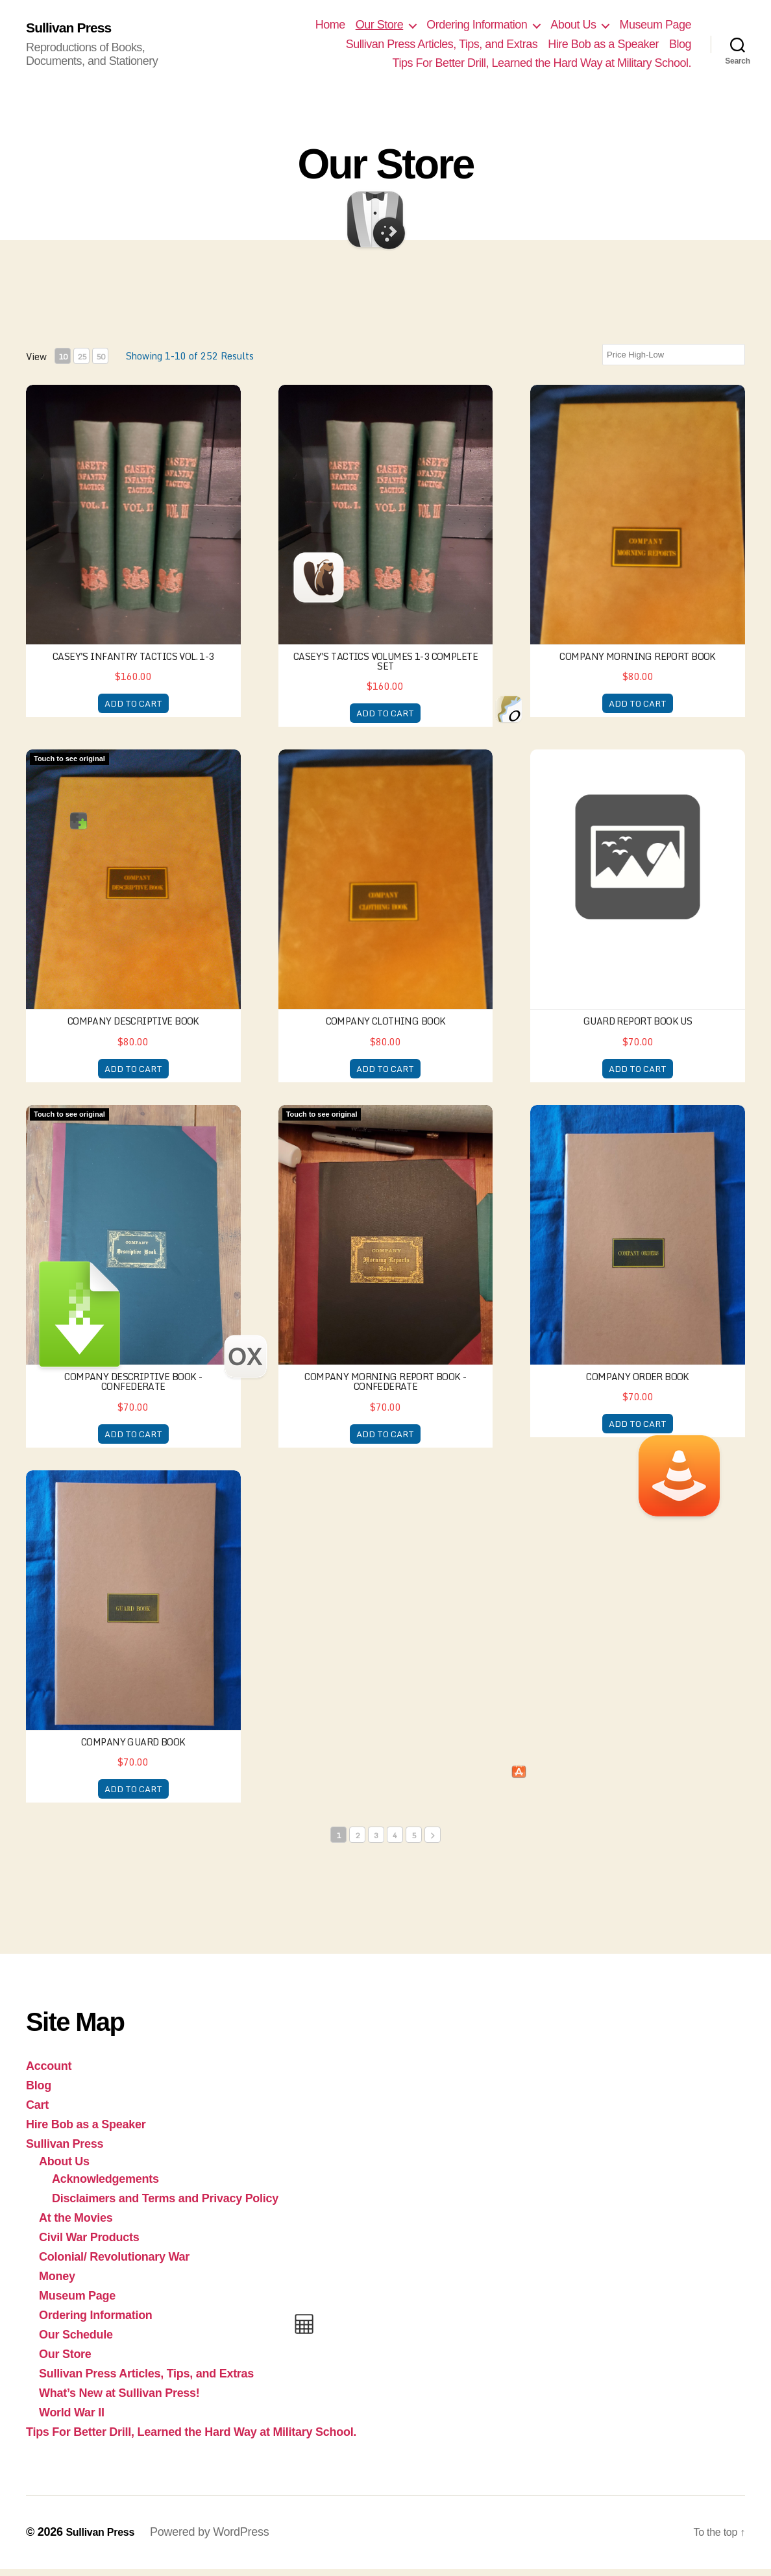  What do you see at coordinates (319, 577) in the screenshot?
I see `open DBeaver database management application` at bounding box center [319, 577].